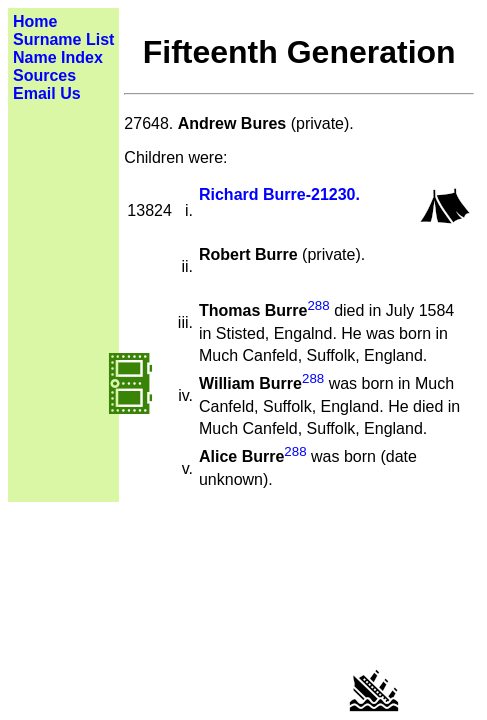 This screenshot has height=720, width=487. What do you see at coordinates (130, 383) in the screenshot?
I see `access door or entrance settings in a game` at bounding box center [130, 383].